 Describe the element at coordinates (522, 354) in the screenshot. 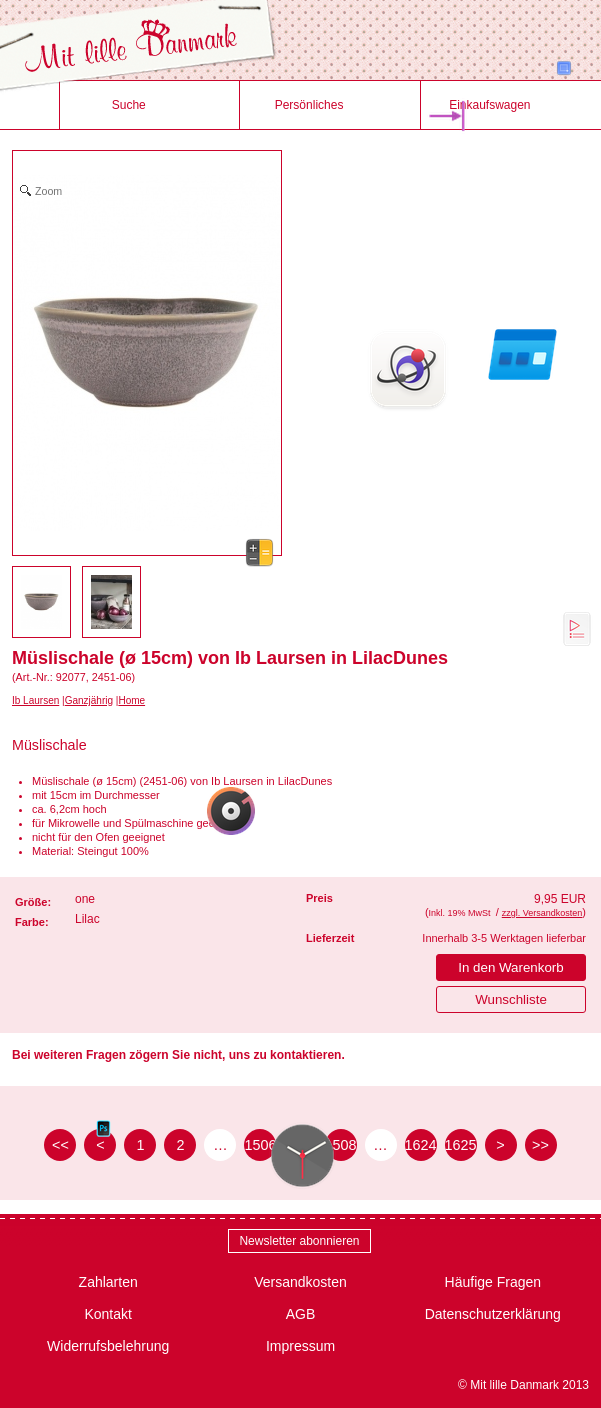

I see `launch autoruns system utility` at that location.